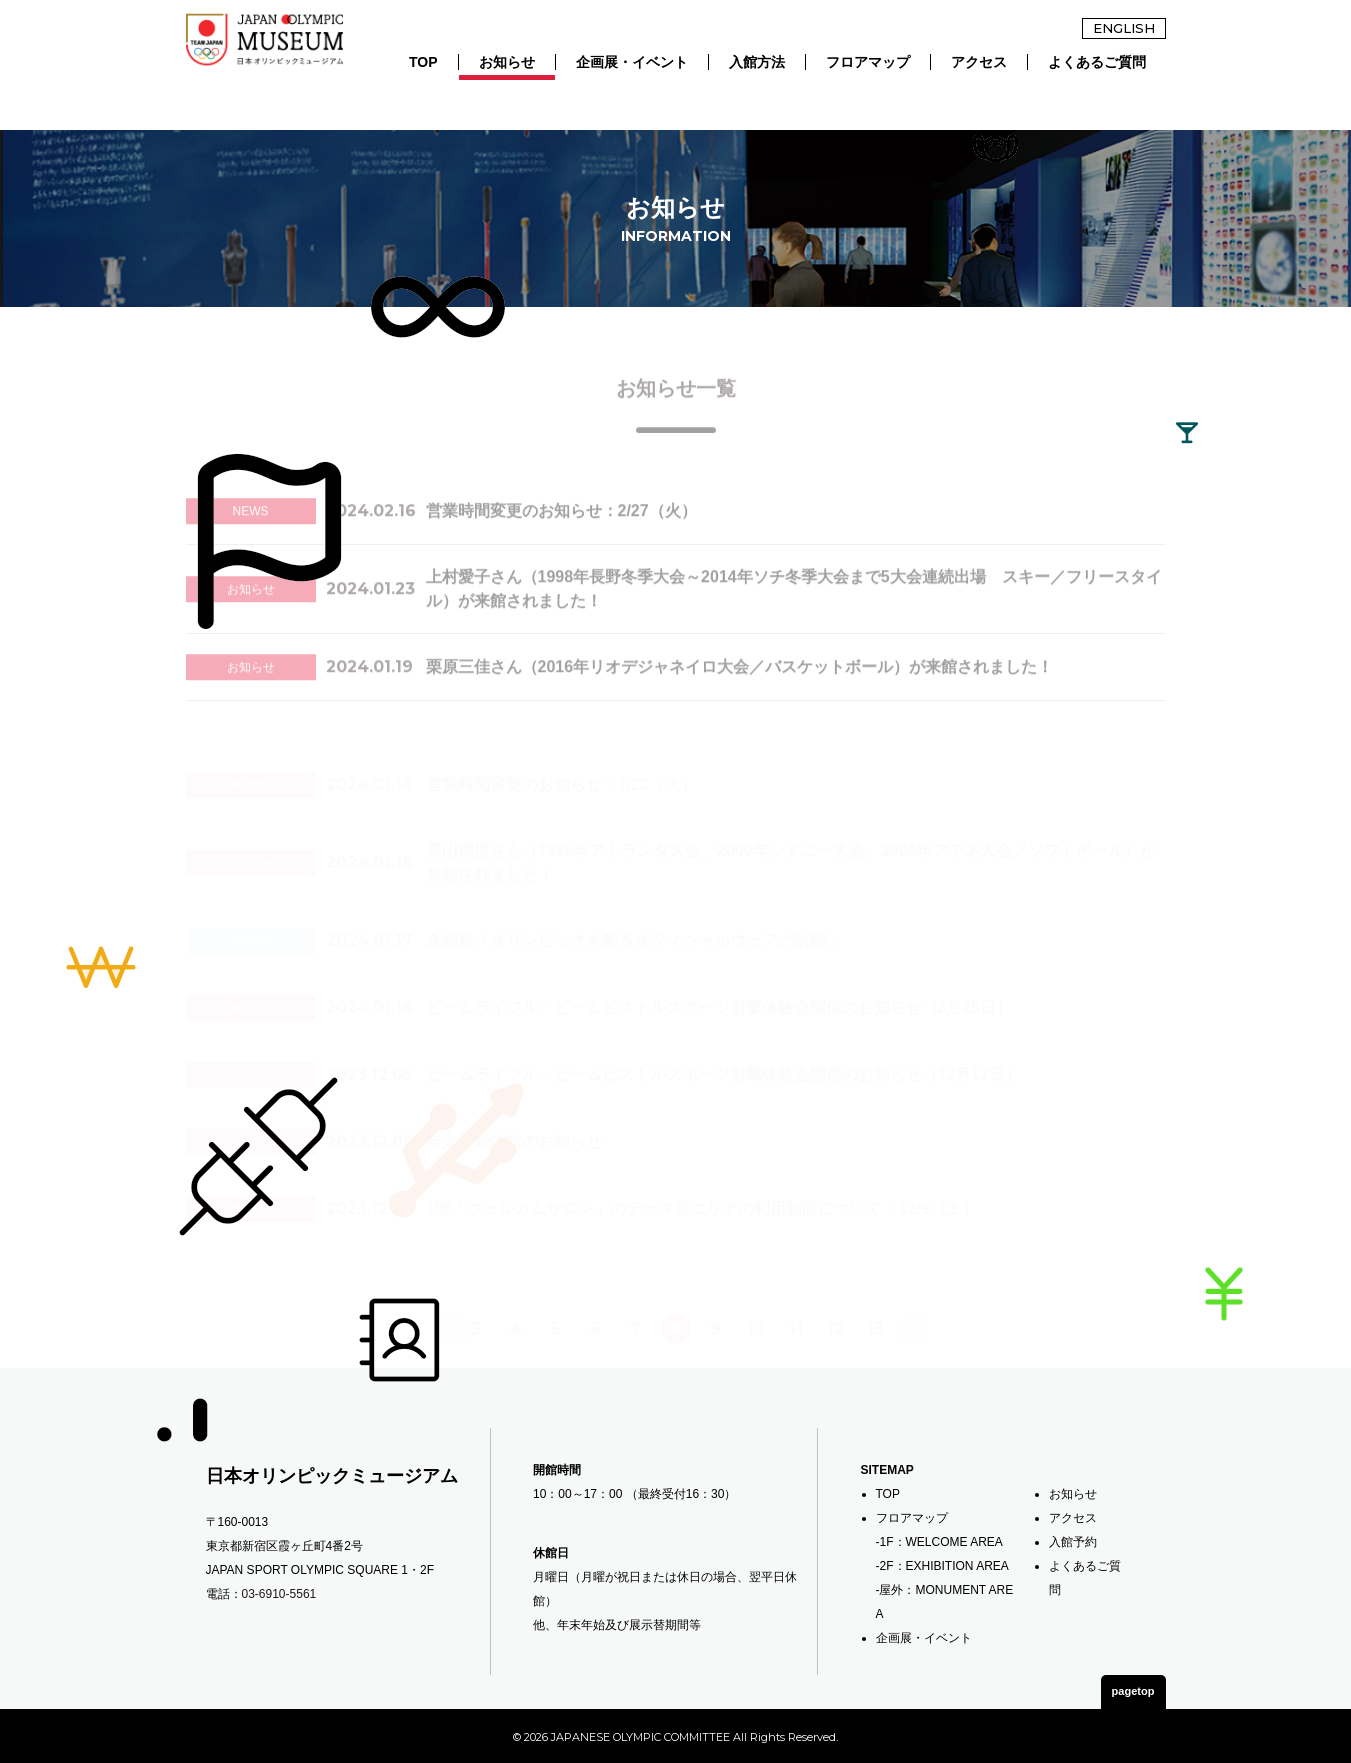 This screenshot has height=1763, width=1351. Describe the element at coordinates (401, 1340) in the screenshot. I see `open your contacts or address book` at that location.